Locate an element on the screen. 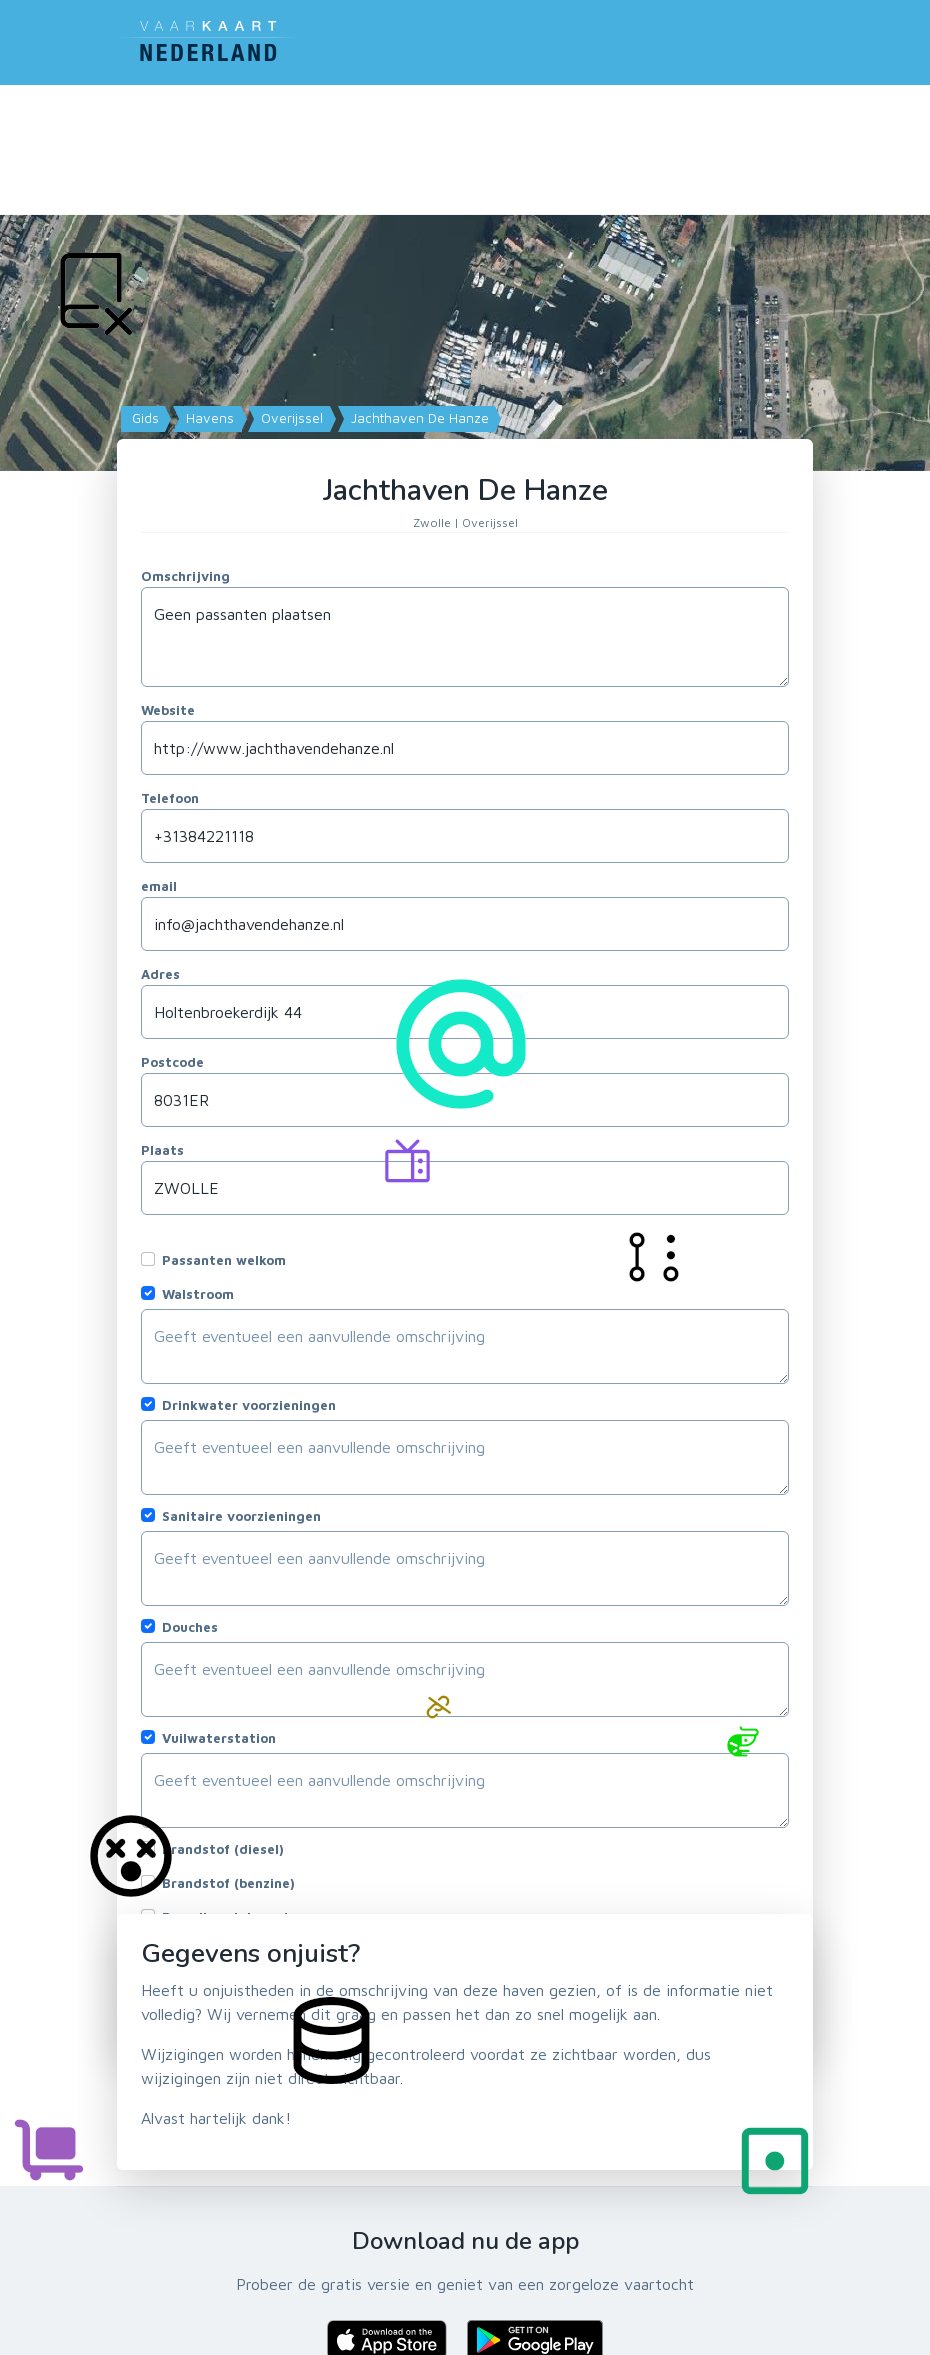 Image resolution: width=930 pixels, height=2355 pixels. filter or browse seafood menu items is located at coordinates (743, 1742).